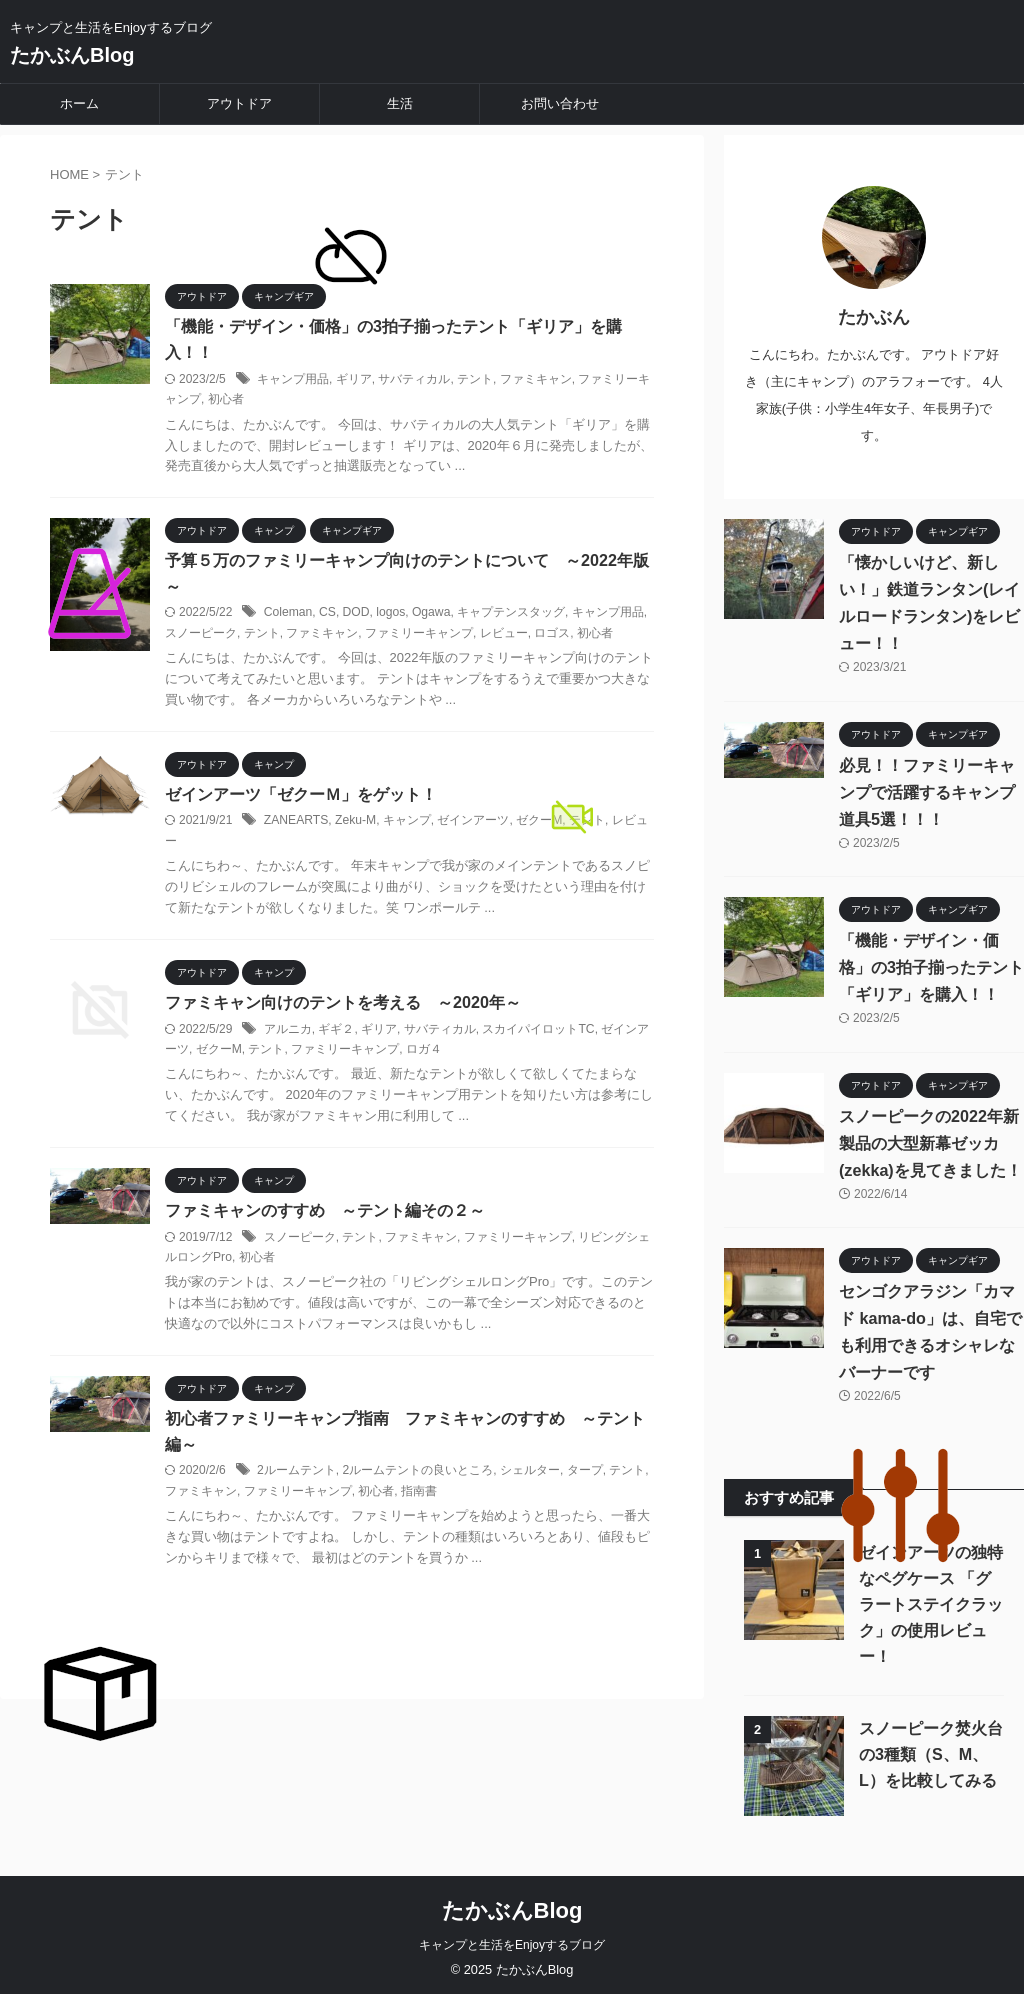 This screenshot has height=1994, width=1024. I want to click on access tempo or timing settings, so click(89, 593).